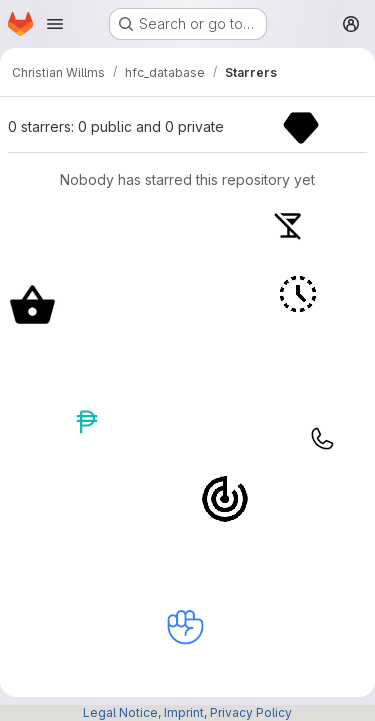  Describe the element at coordinates (87, 422) in the screenshot. I see `indicates philippine peso currency` at that location.